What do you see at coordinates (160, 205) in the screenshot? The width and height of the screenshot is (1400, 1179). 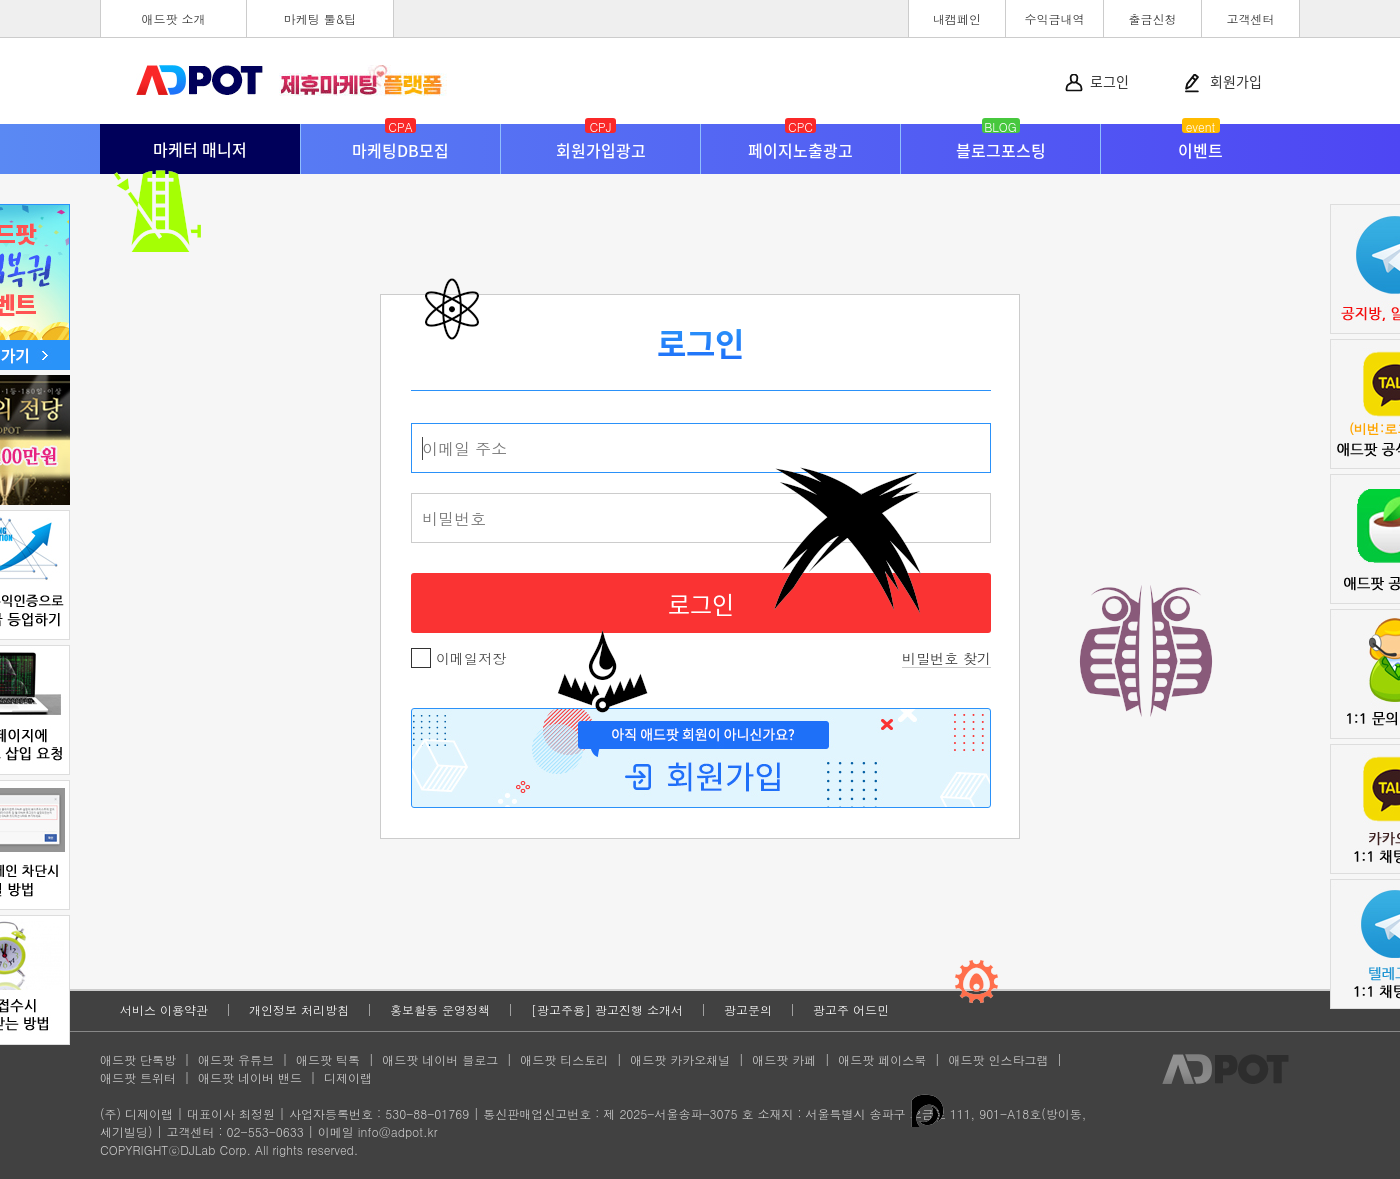 I see `set tempo or timing for music playback` at bounding box center [160, 205].